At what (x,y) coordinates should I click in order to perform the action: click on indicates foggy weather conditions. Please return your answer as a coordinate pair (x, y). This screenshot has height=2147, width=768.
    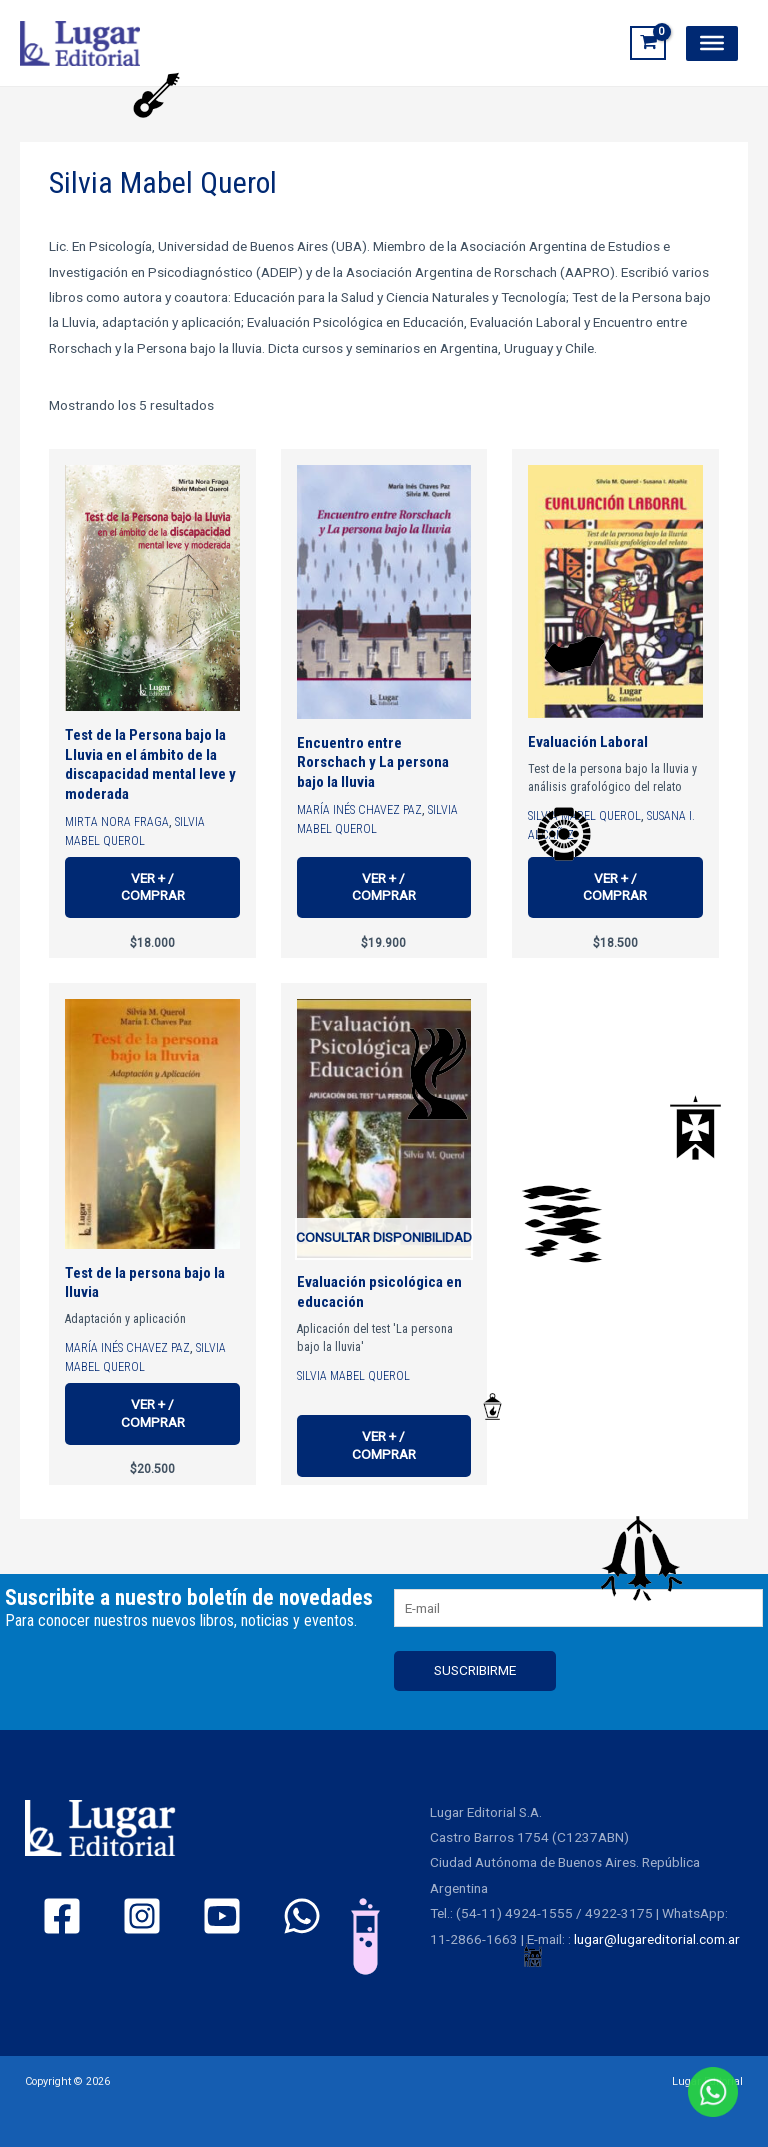
    Looking at the image, I should click on (562, 1224).